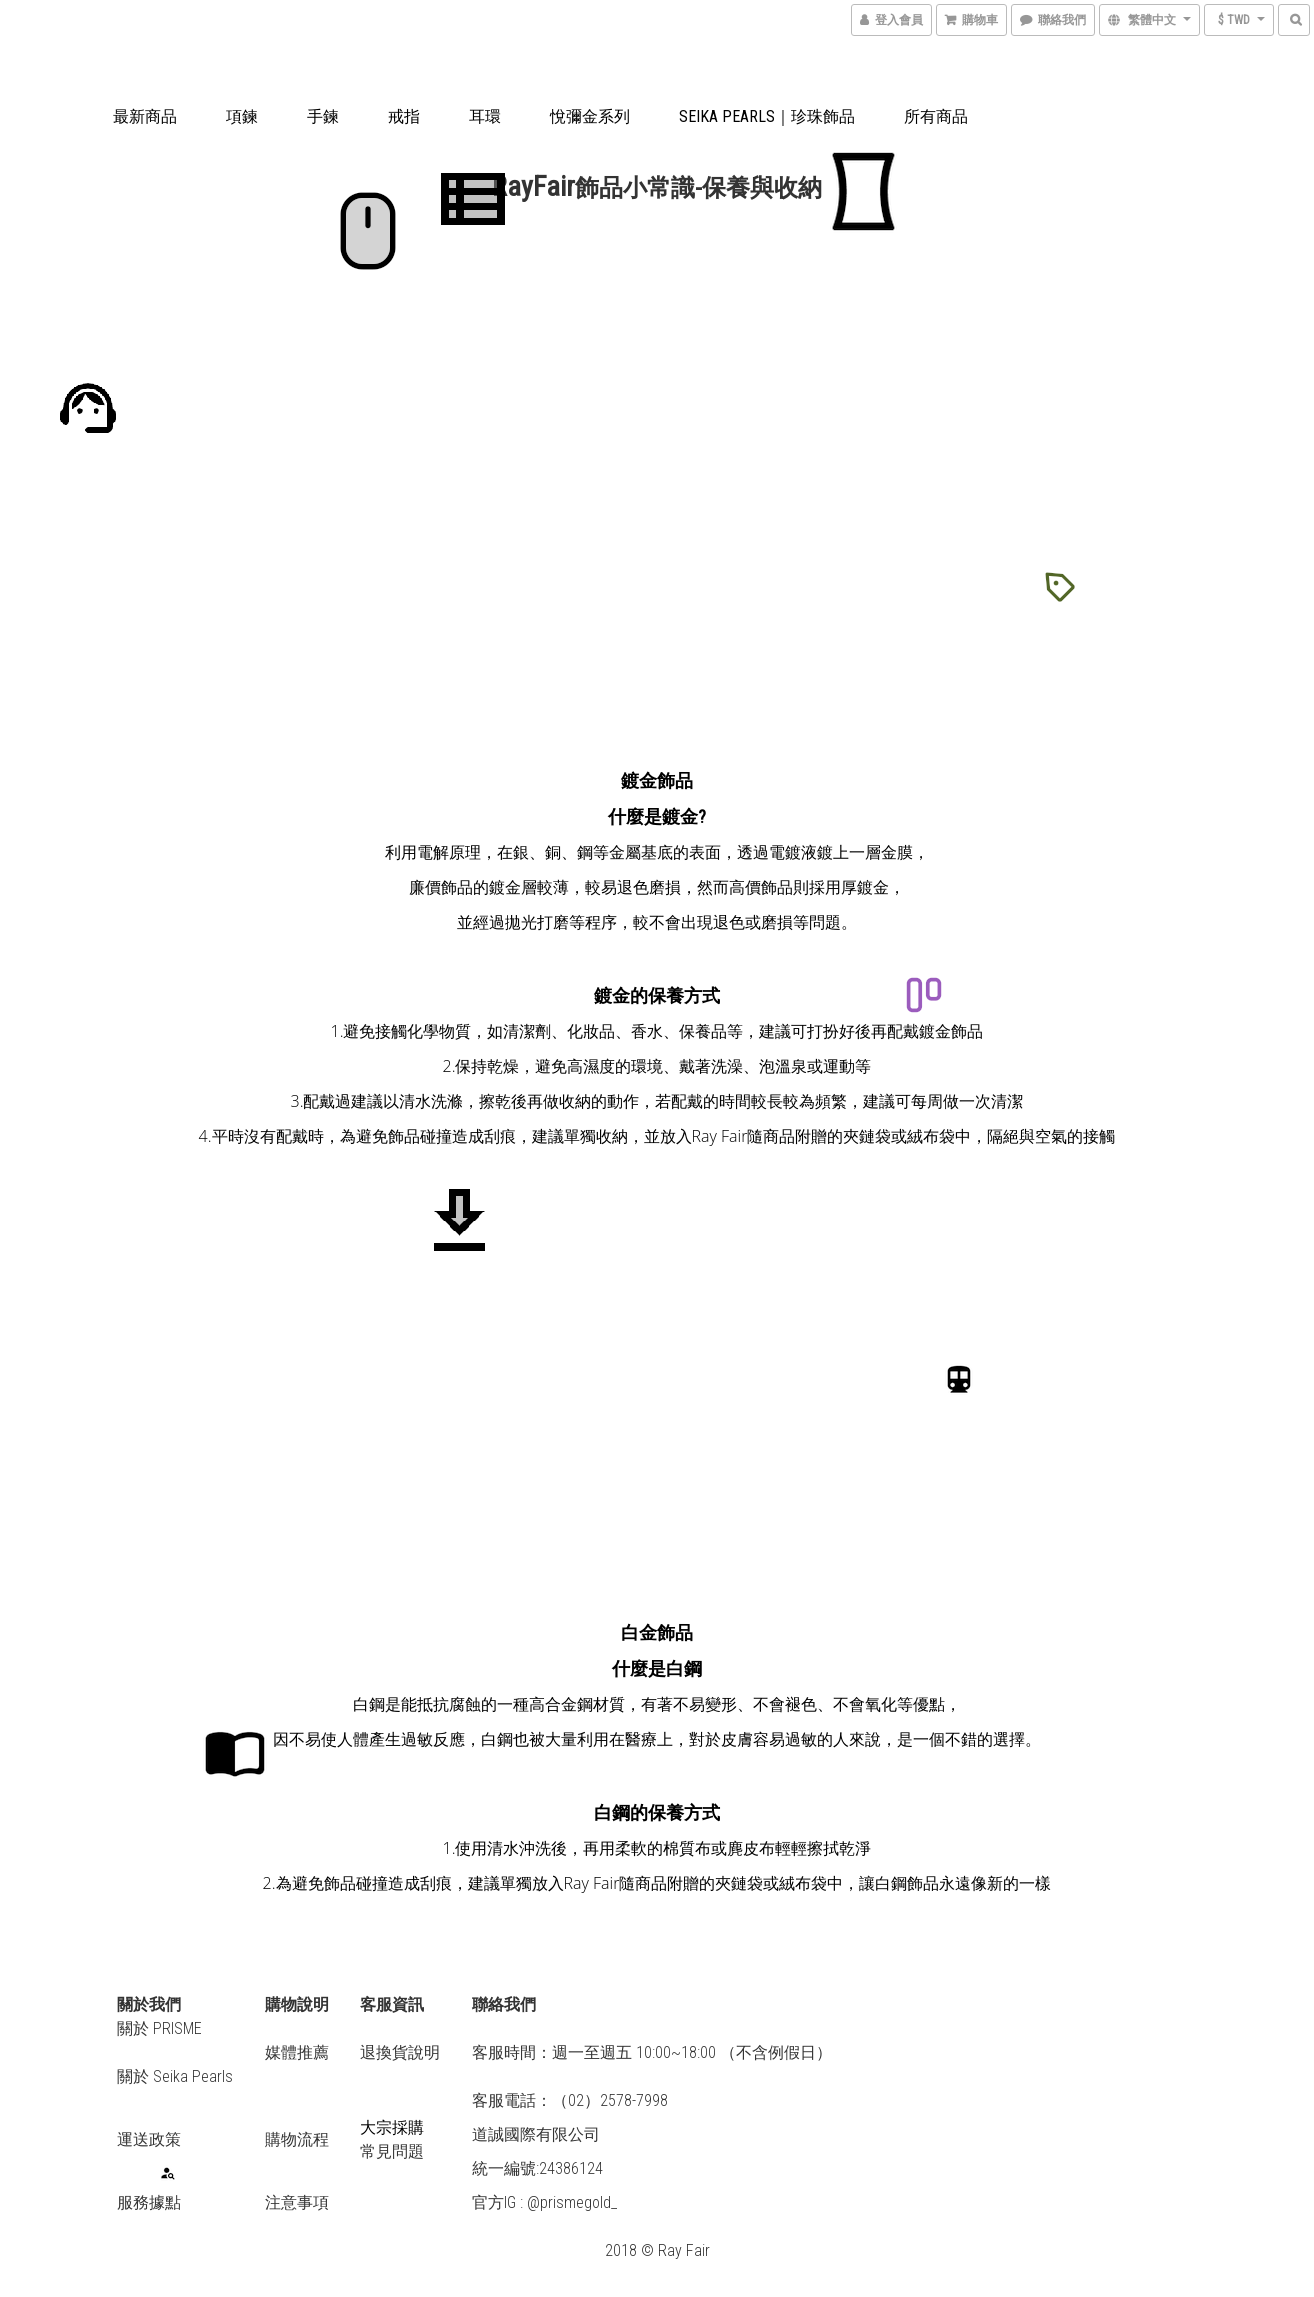 This screenshot has width=1314, height=2297. Describe the element at coordinates (1058, 585) in the screenshot. I see `view or manage tags` at that location.